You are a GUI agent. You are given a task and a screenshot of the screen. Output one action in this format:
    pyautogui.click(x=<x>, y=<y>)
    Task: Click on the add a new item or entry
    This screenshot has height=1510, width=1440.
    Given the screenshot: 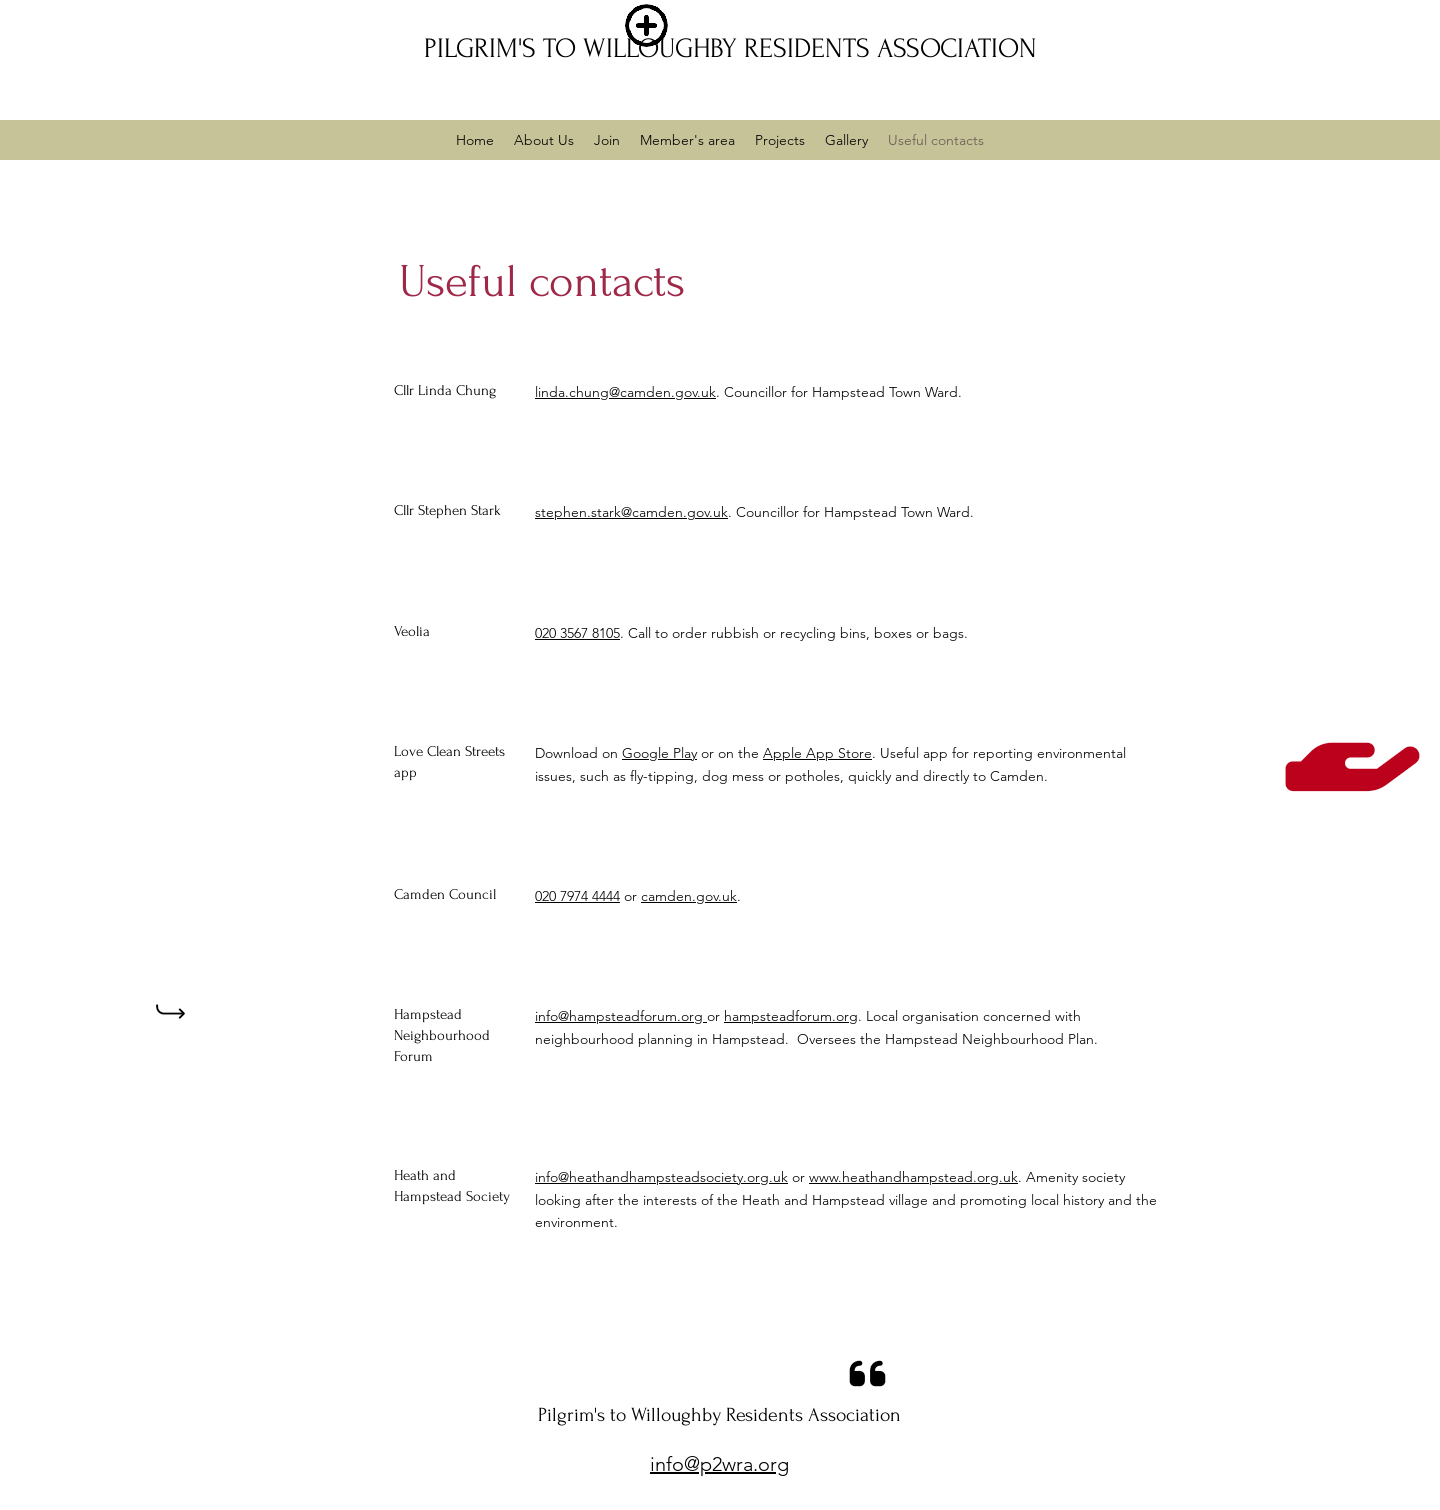 What is the action you would take?
    pyautogui.click(x=646, y=25)
    